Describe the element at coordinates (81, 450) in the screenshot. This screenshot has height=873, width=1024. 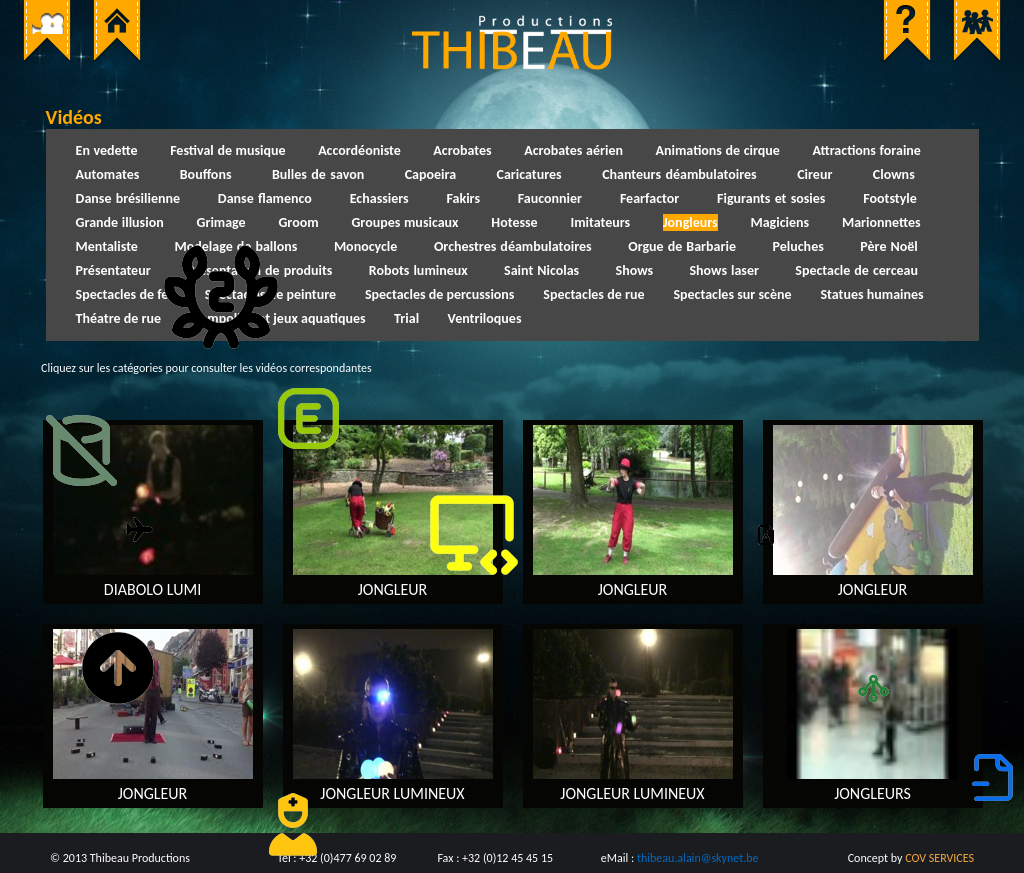
I see `database or storage unavailable` at that location.